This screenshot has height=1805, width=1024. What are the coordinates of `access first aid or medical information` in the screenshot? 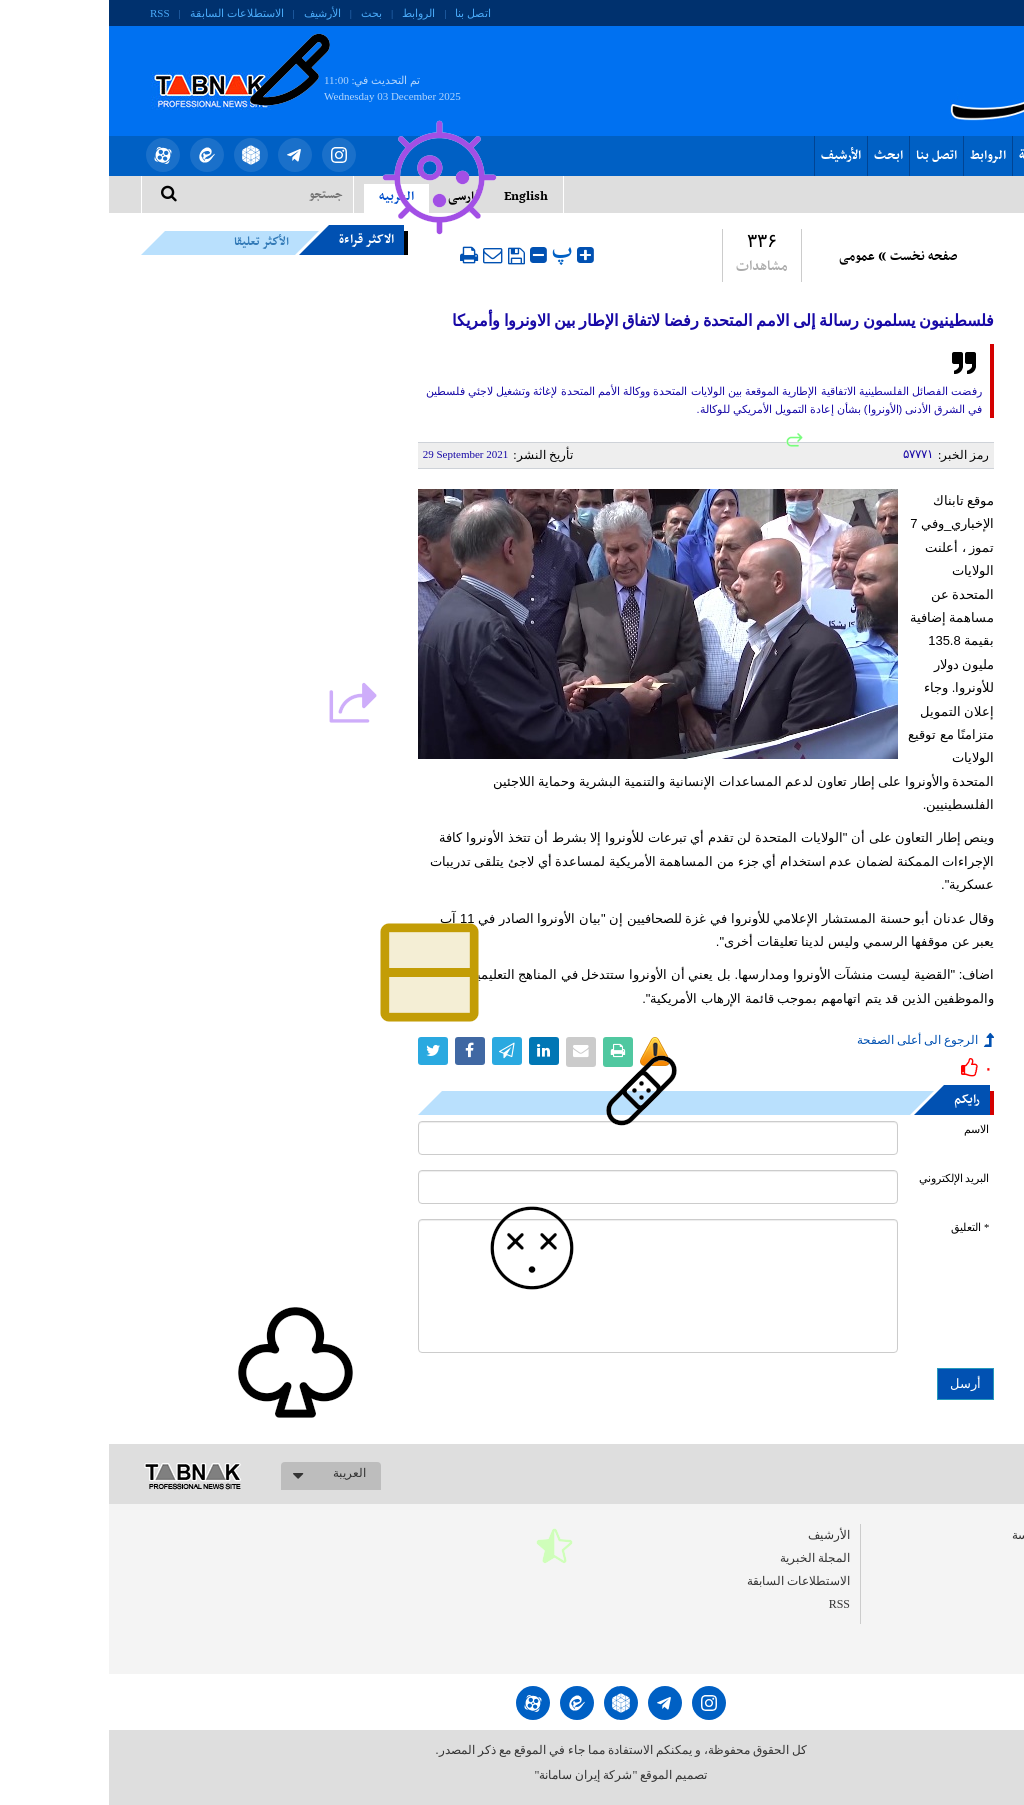 It's located at (641, 1090).